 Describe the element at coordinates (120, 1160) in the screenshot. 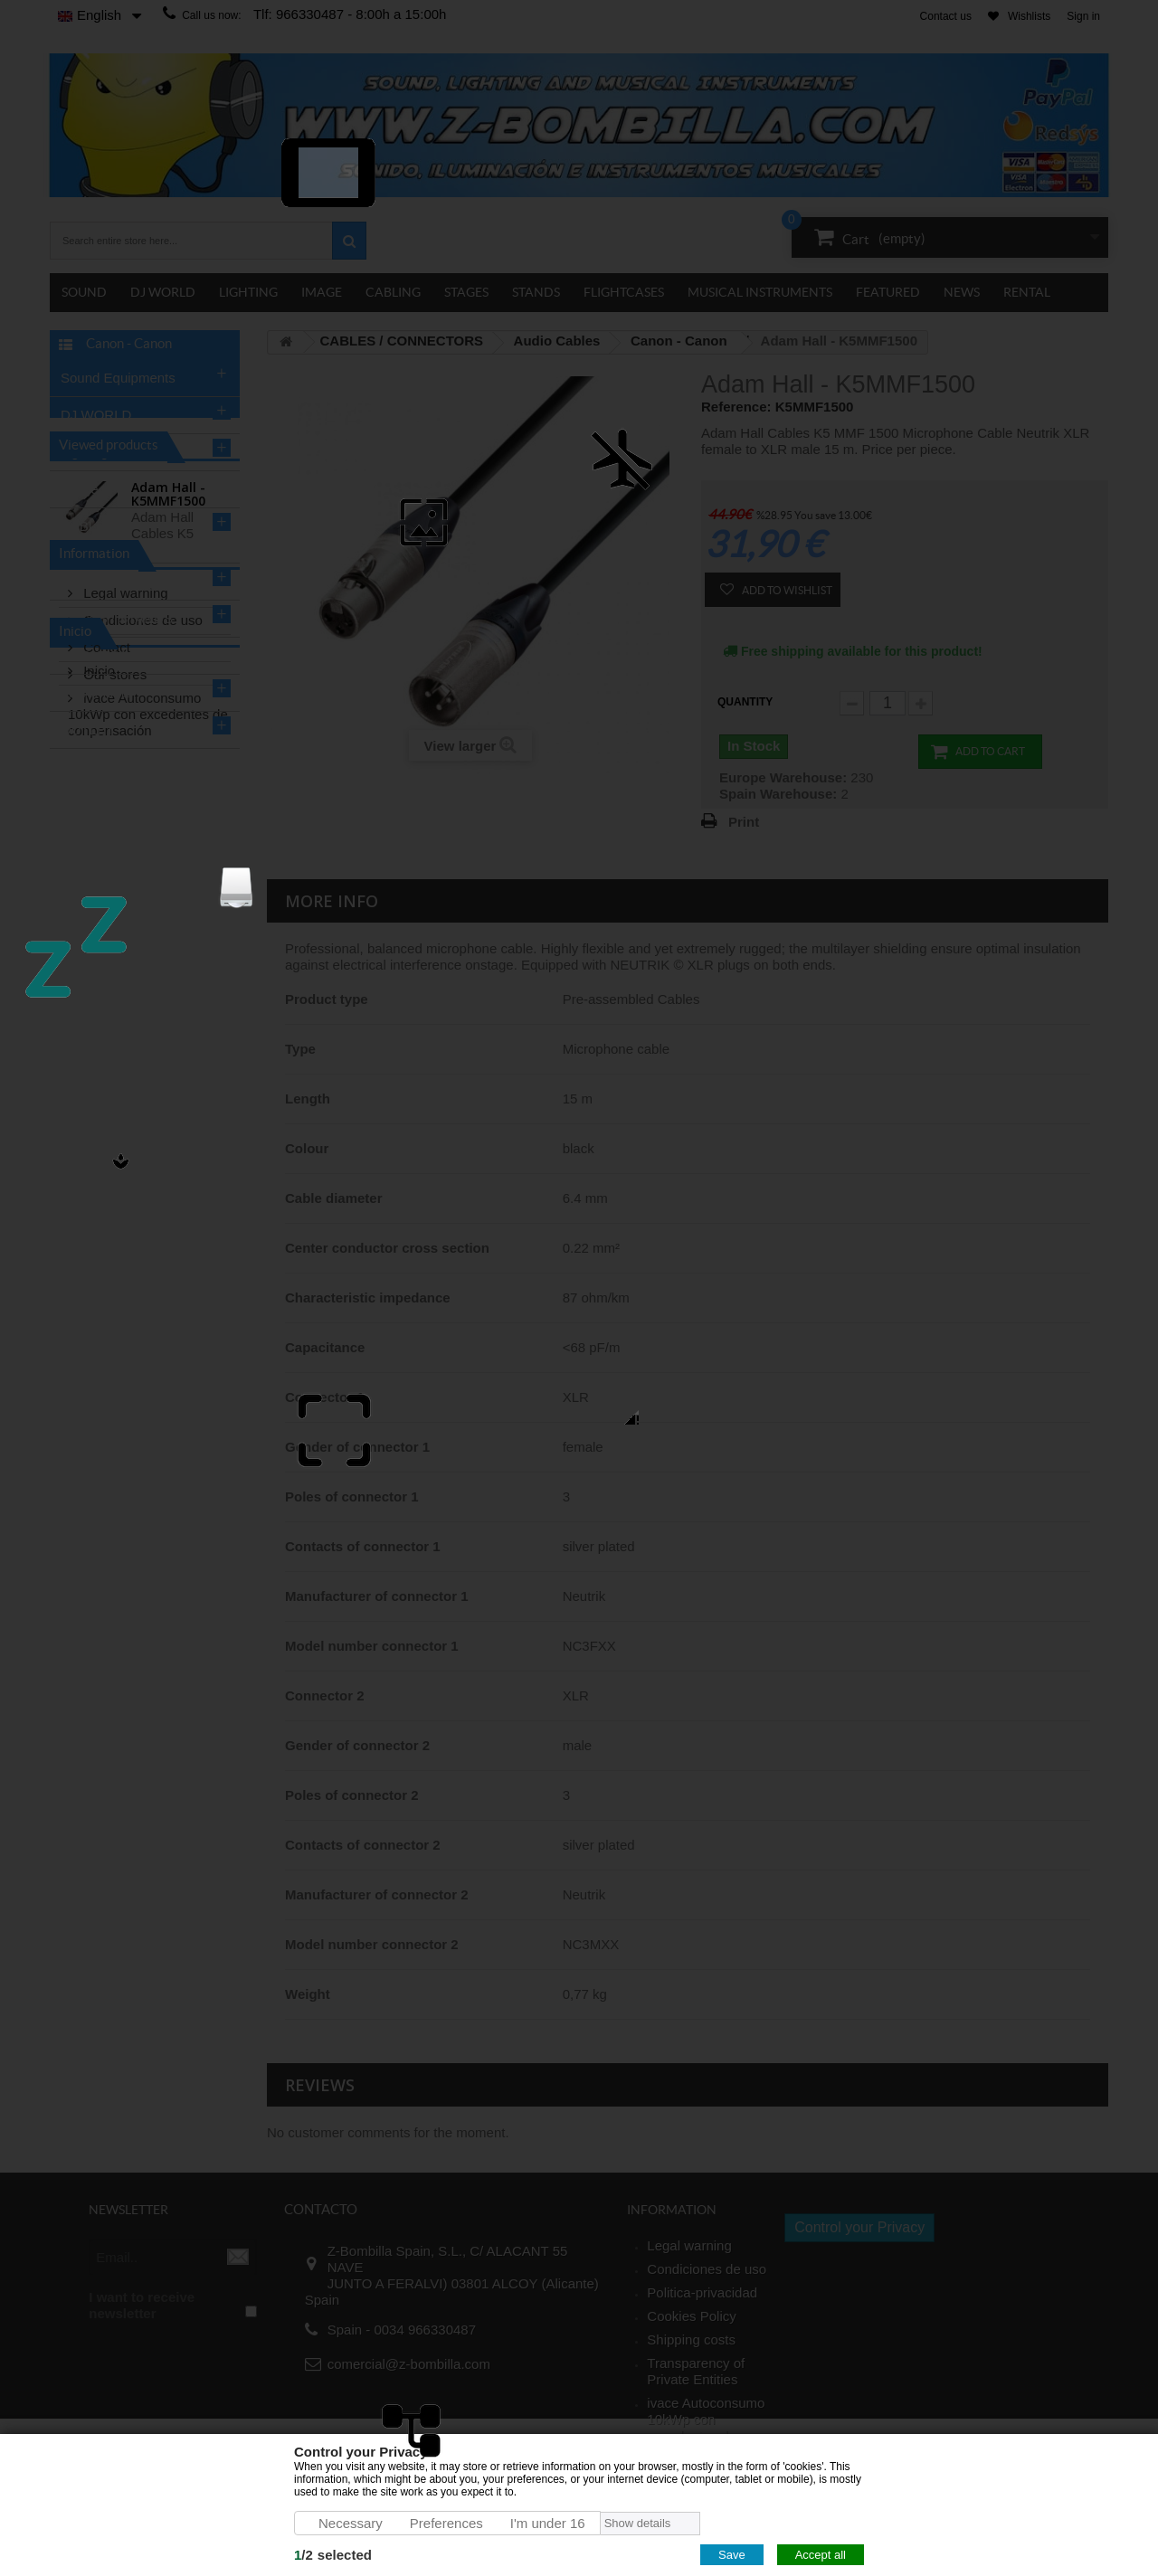

I see `access spa or wellness features` at that location.